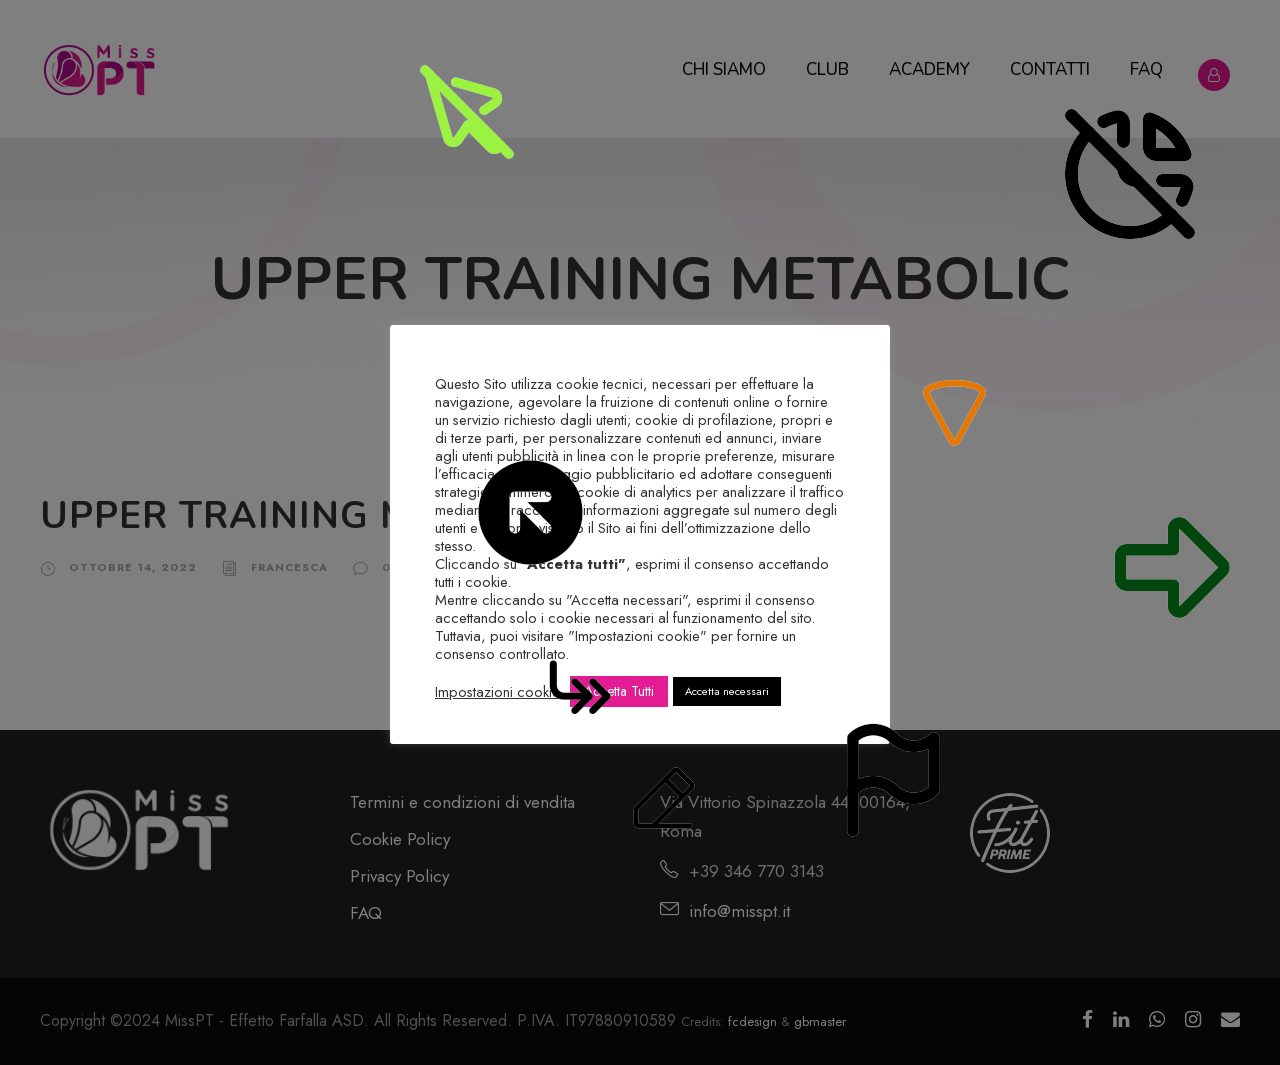 The width and height of the screenshot is (1280, 1065). I want to click on indicates a cone or triangular marker, so click(954, 414).